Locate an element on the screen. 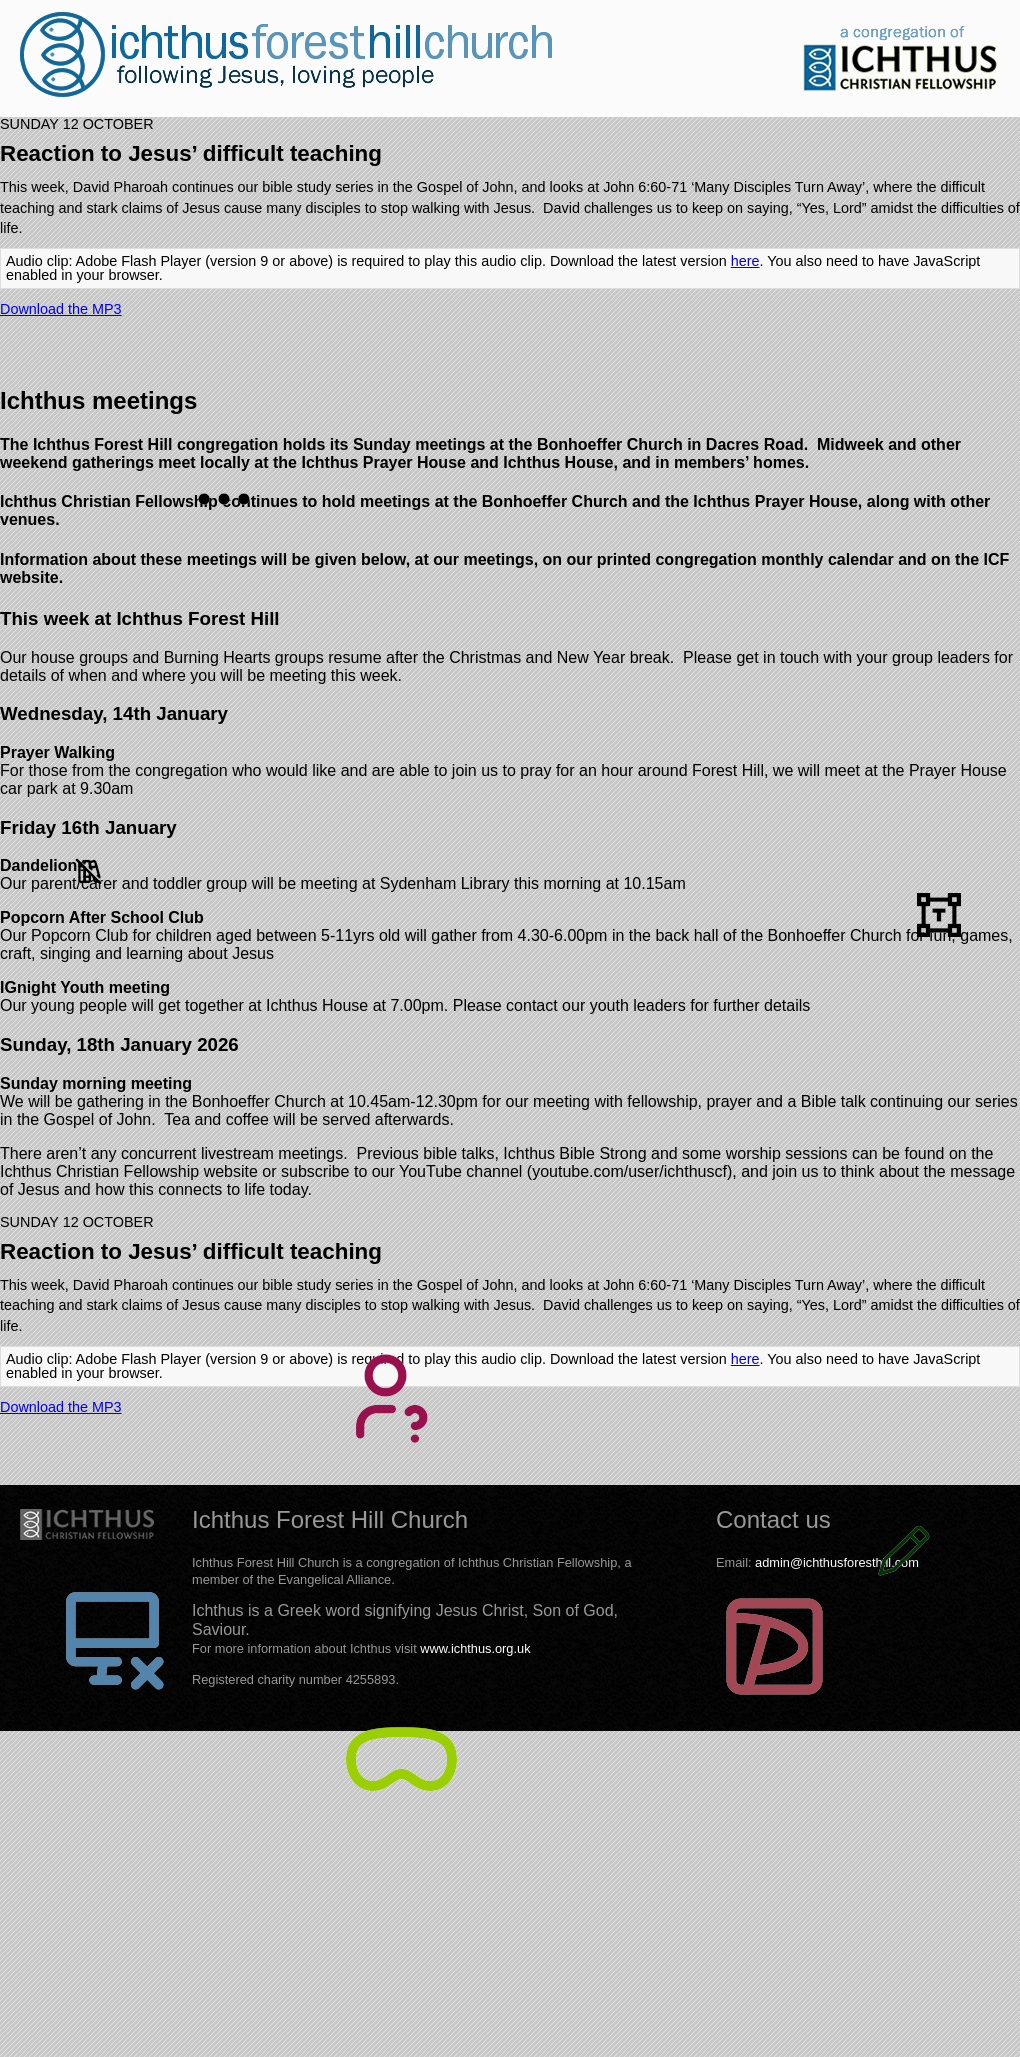 This screenshot has width=1020, height=2057. unknown or unidentified user is located at coordinates (385, 1396).